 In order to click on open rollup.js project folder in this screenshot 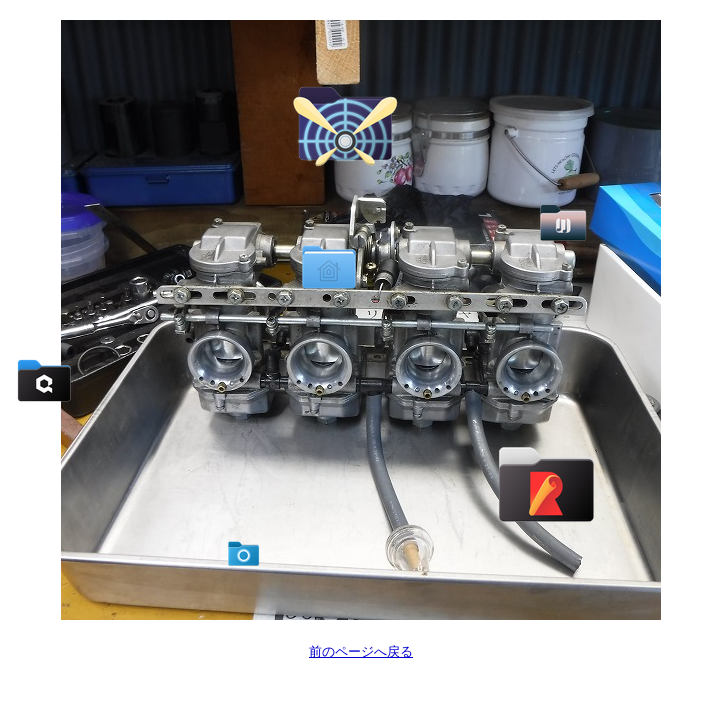, I will do `click(546, 487)`.